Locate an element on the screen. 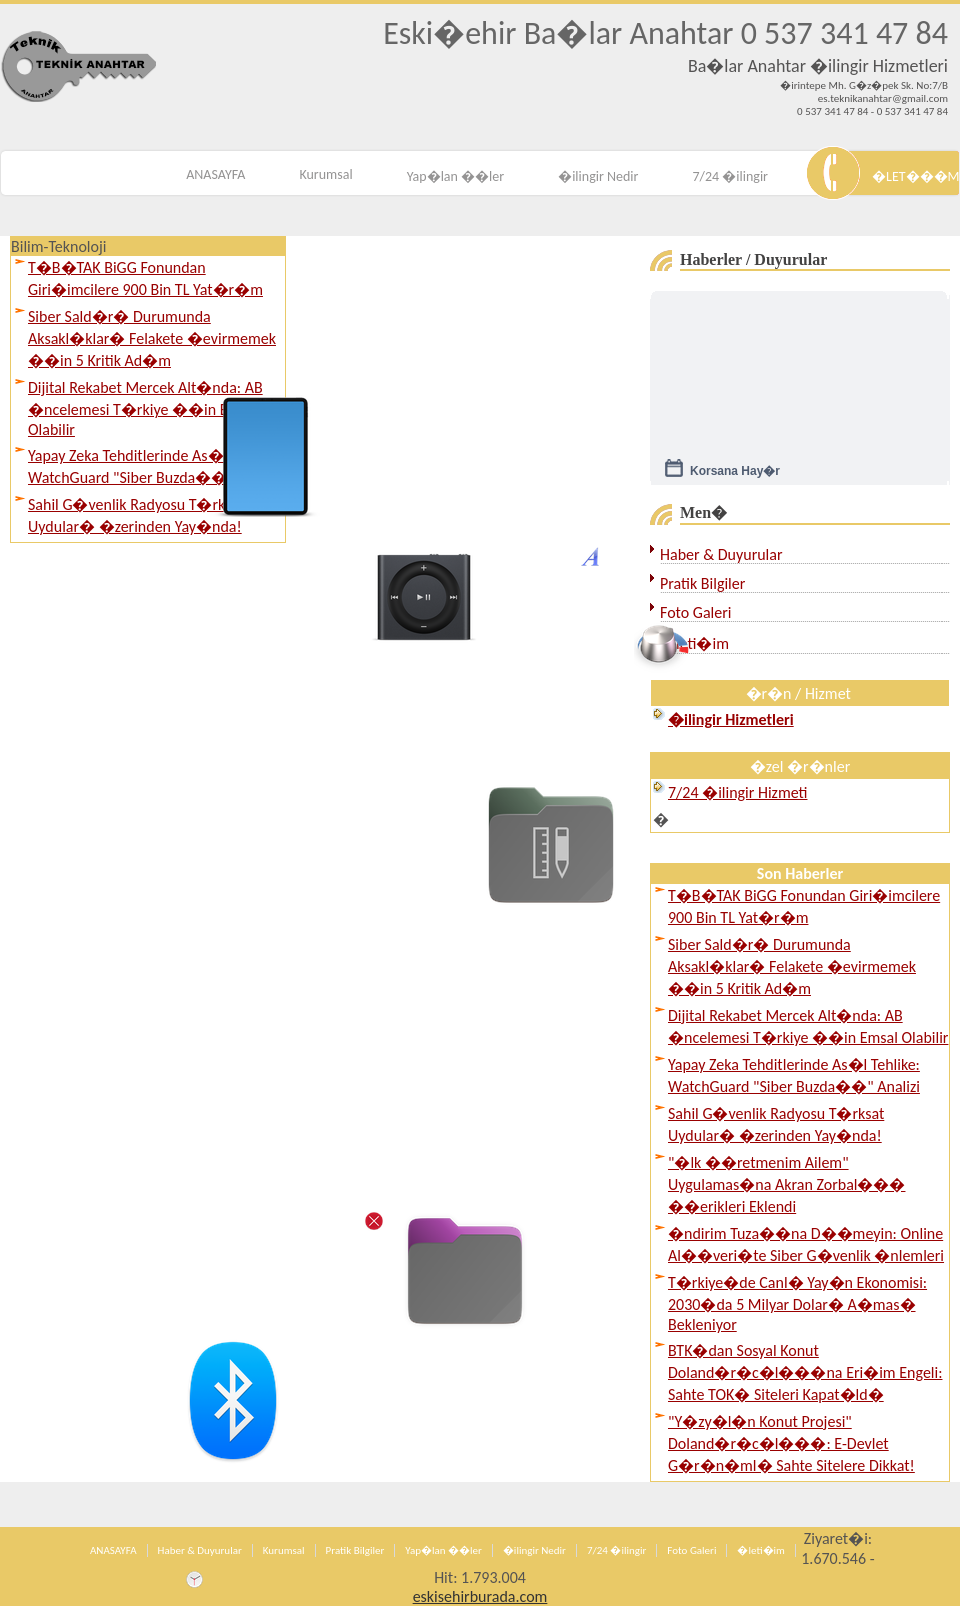  open recently accessed documents is located at coordinates (194, 1579).